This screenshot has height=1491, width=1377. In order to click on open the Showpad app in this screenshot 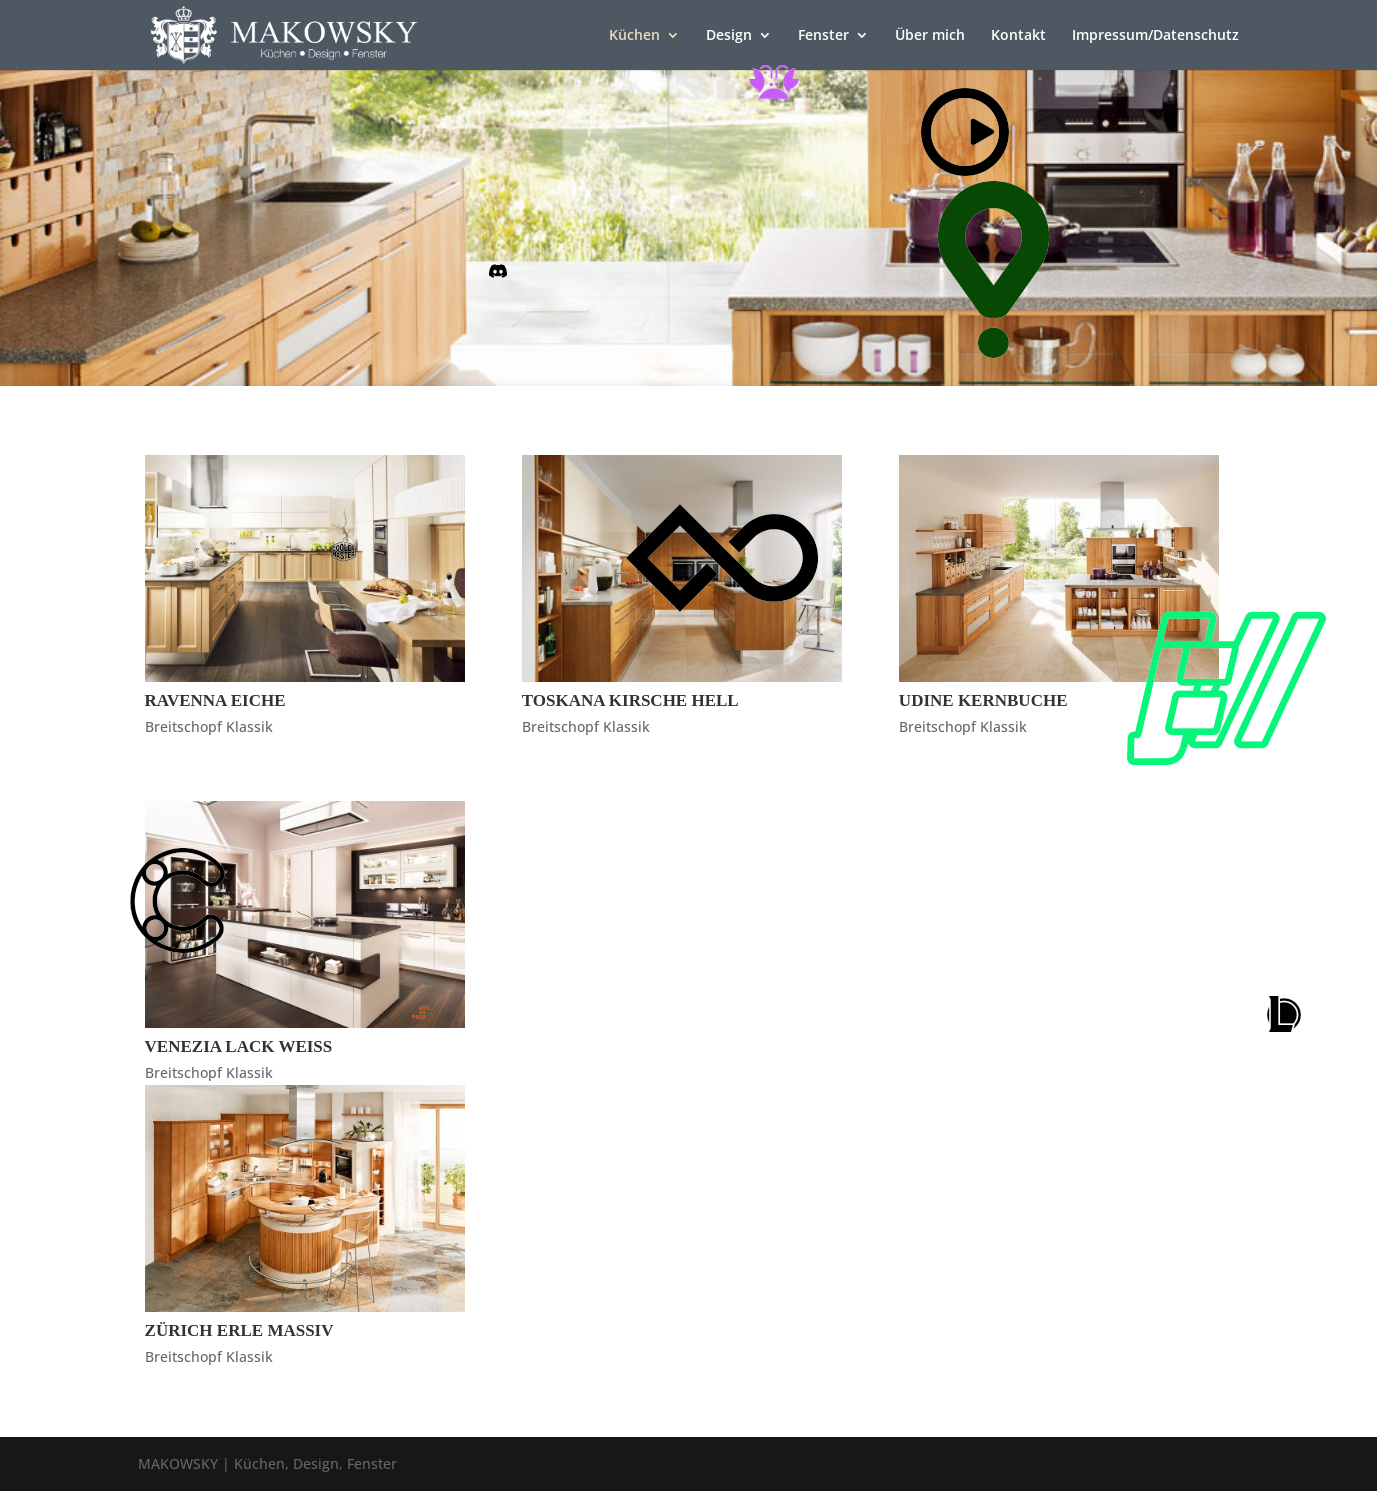, I will do `click(722, 558)`.